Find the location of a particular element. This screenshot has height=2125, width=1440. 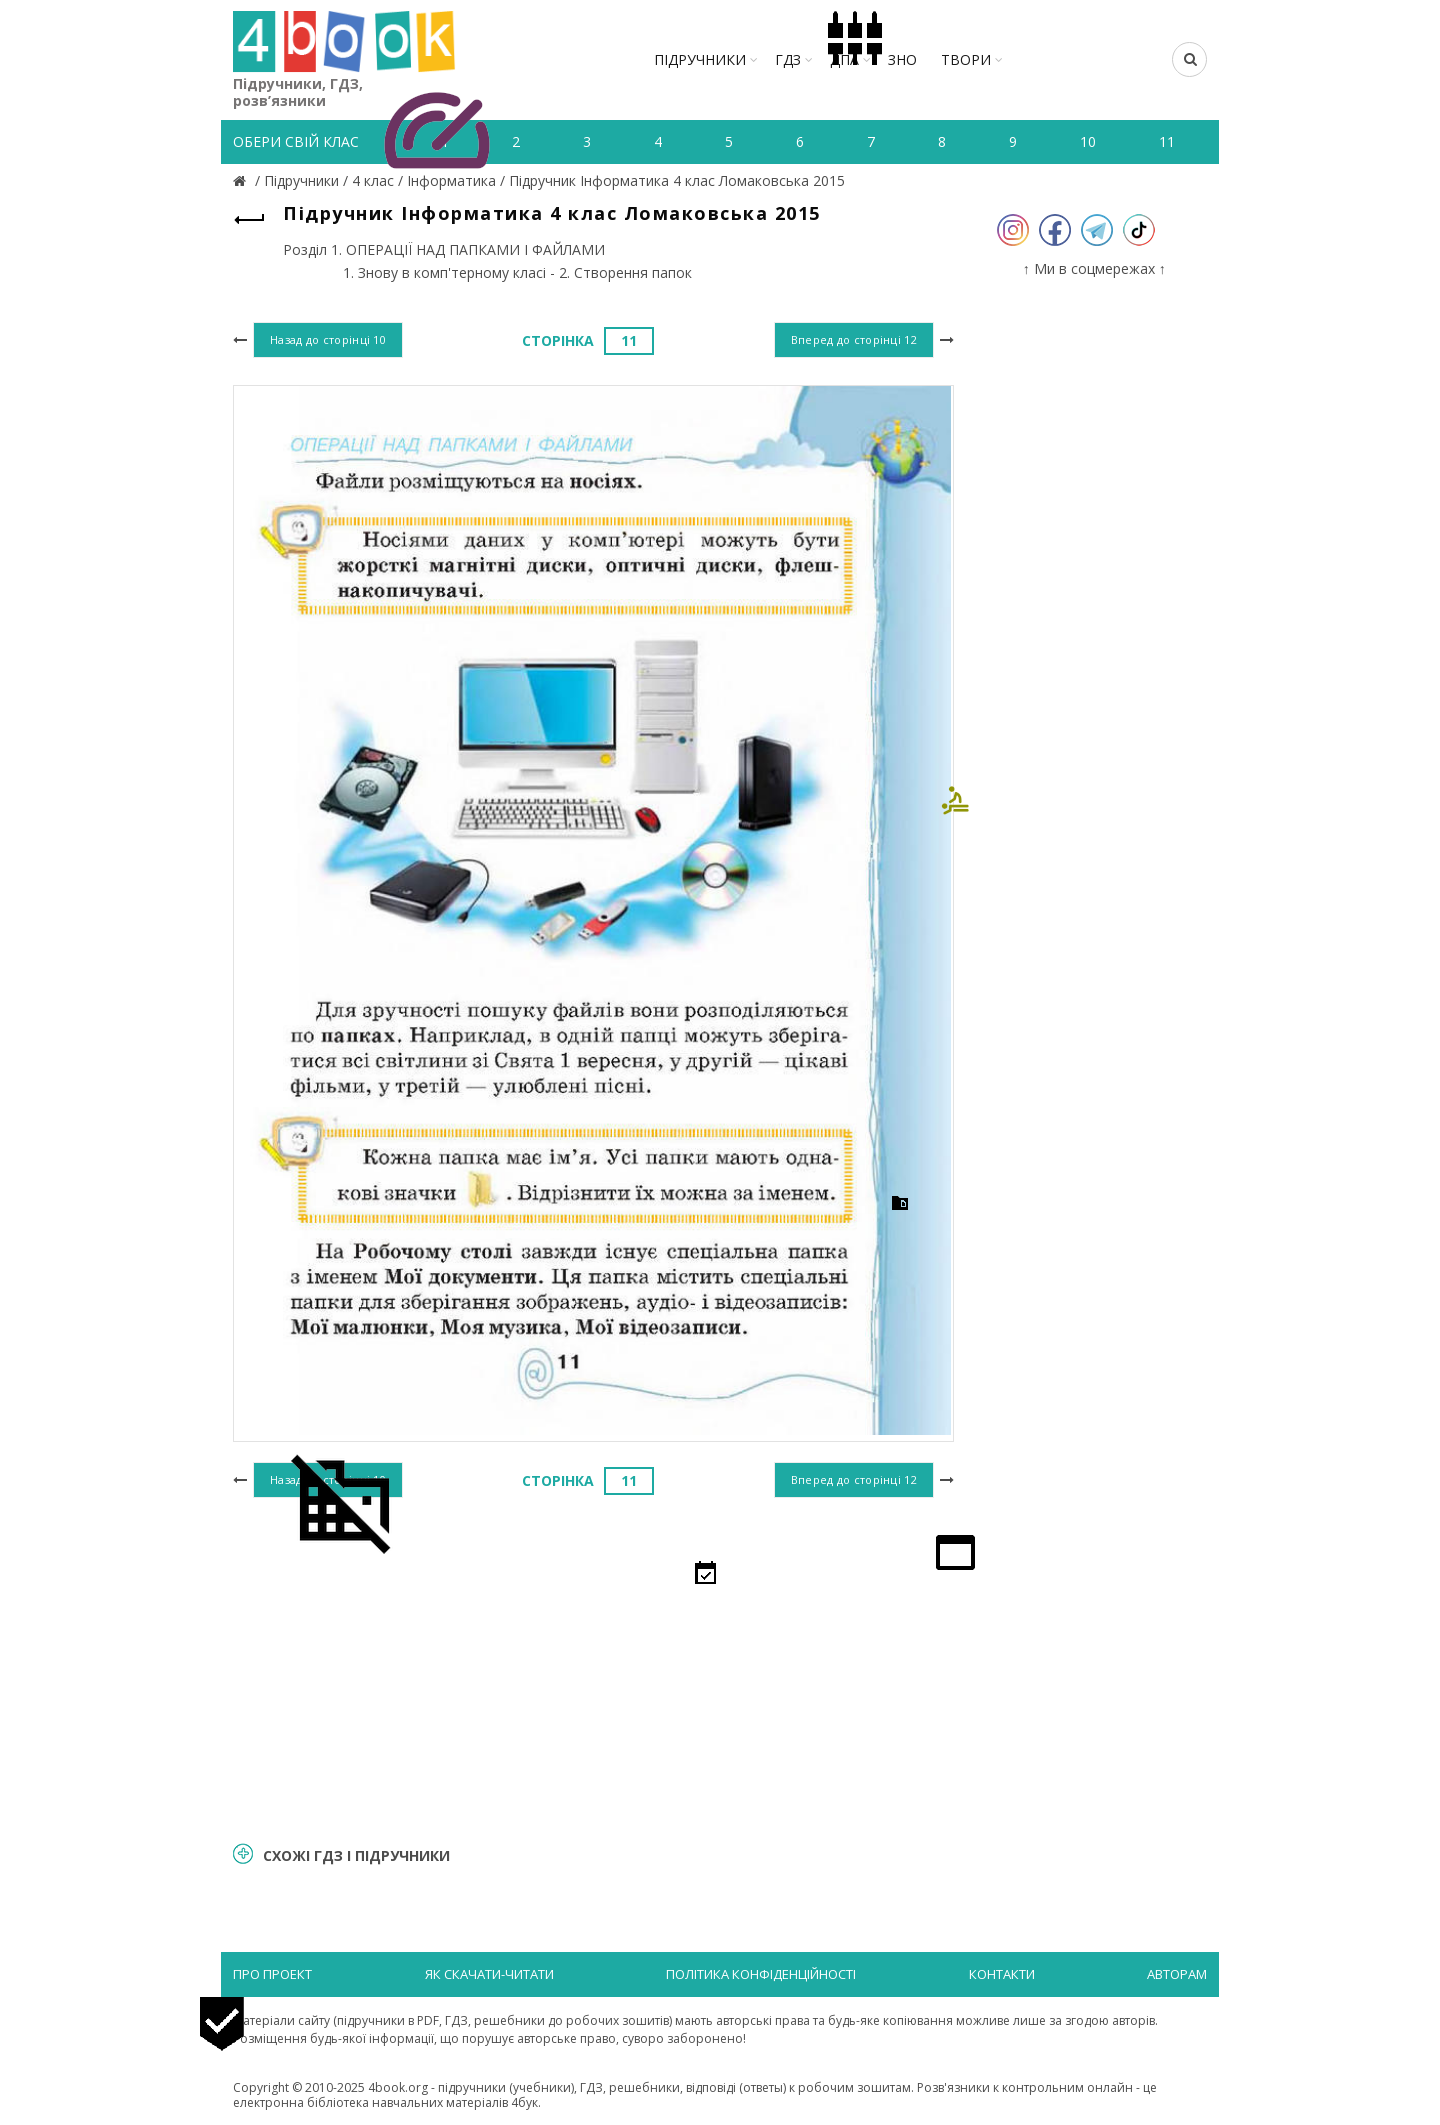

open a web browser or webpage is located at coordinates (955, 1552).